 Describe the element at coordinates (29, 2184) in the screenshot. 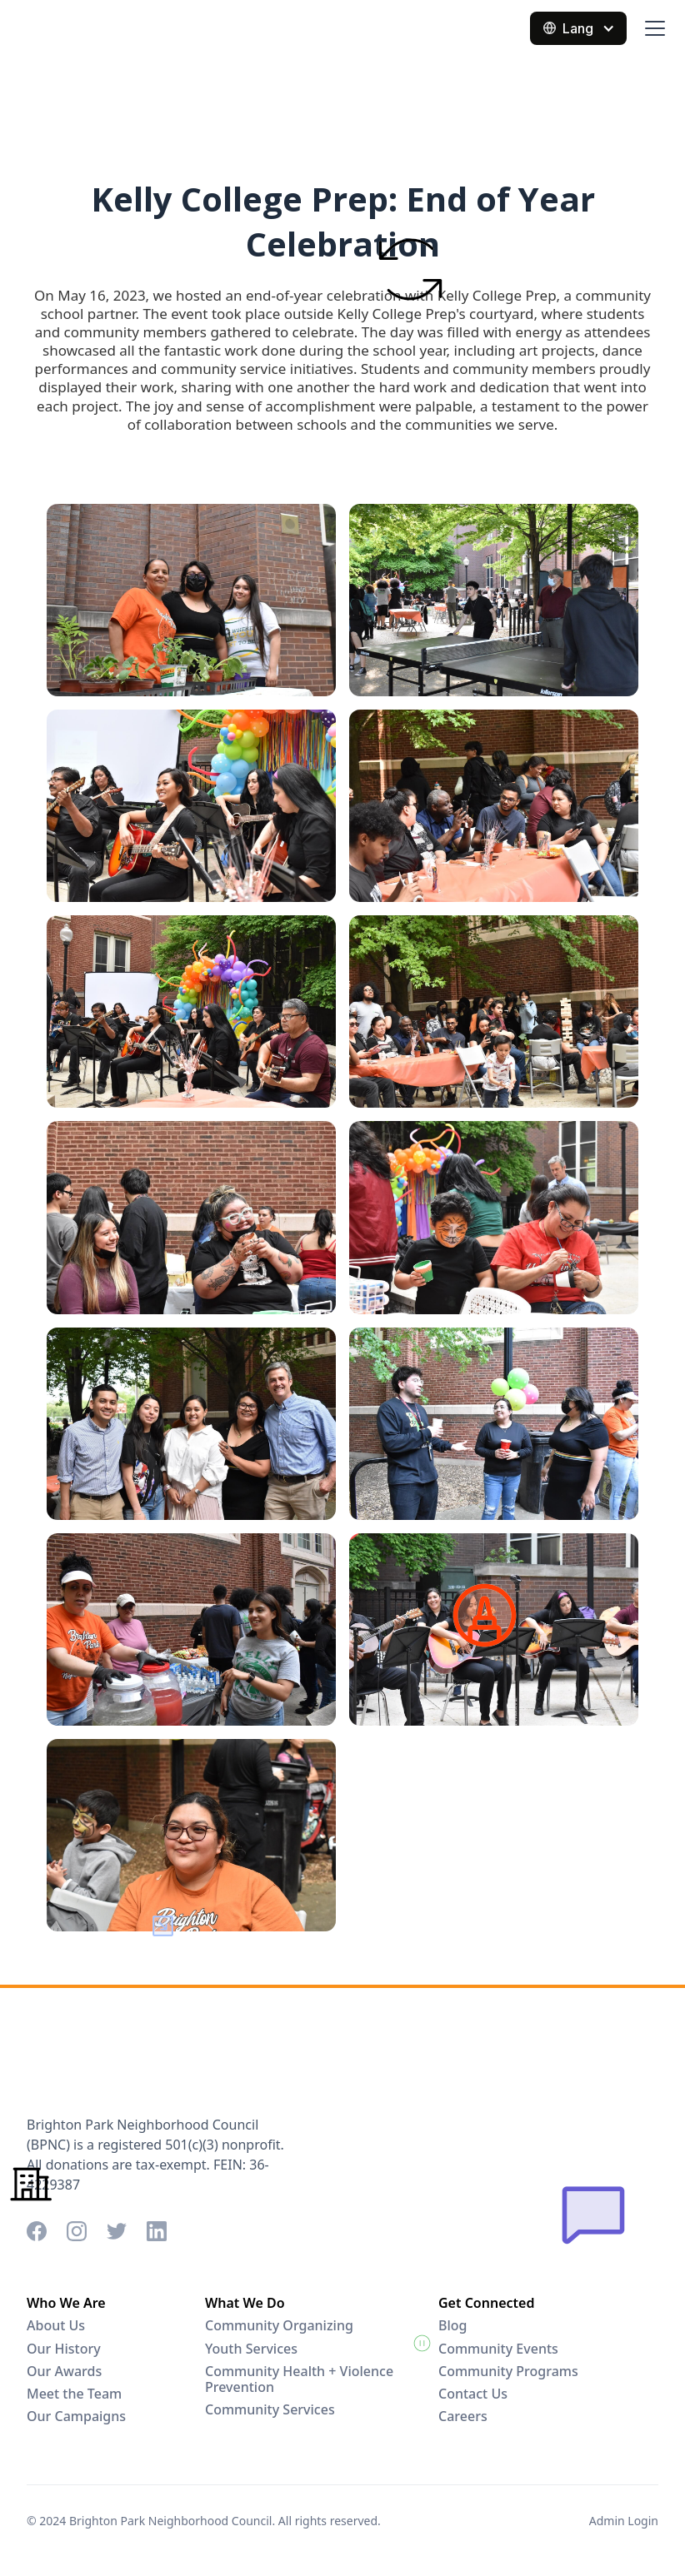

I see `view office or workplace location` at that location.